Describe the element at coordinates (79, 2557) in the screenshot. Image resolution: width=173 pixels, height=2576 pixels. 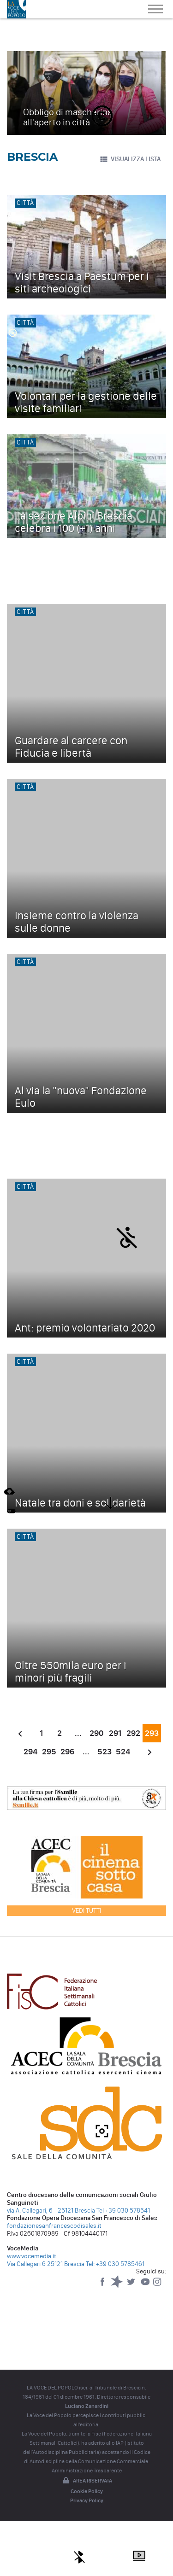
I see `bluetooth is disabled or unavailable` at that location.